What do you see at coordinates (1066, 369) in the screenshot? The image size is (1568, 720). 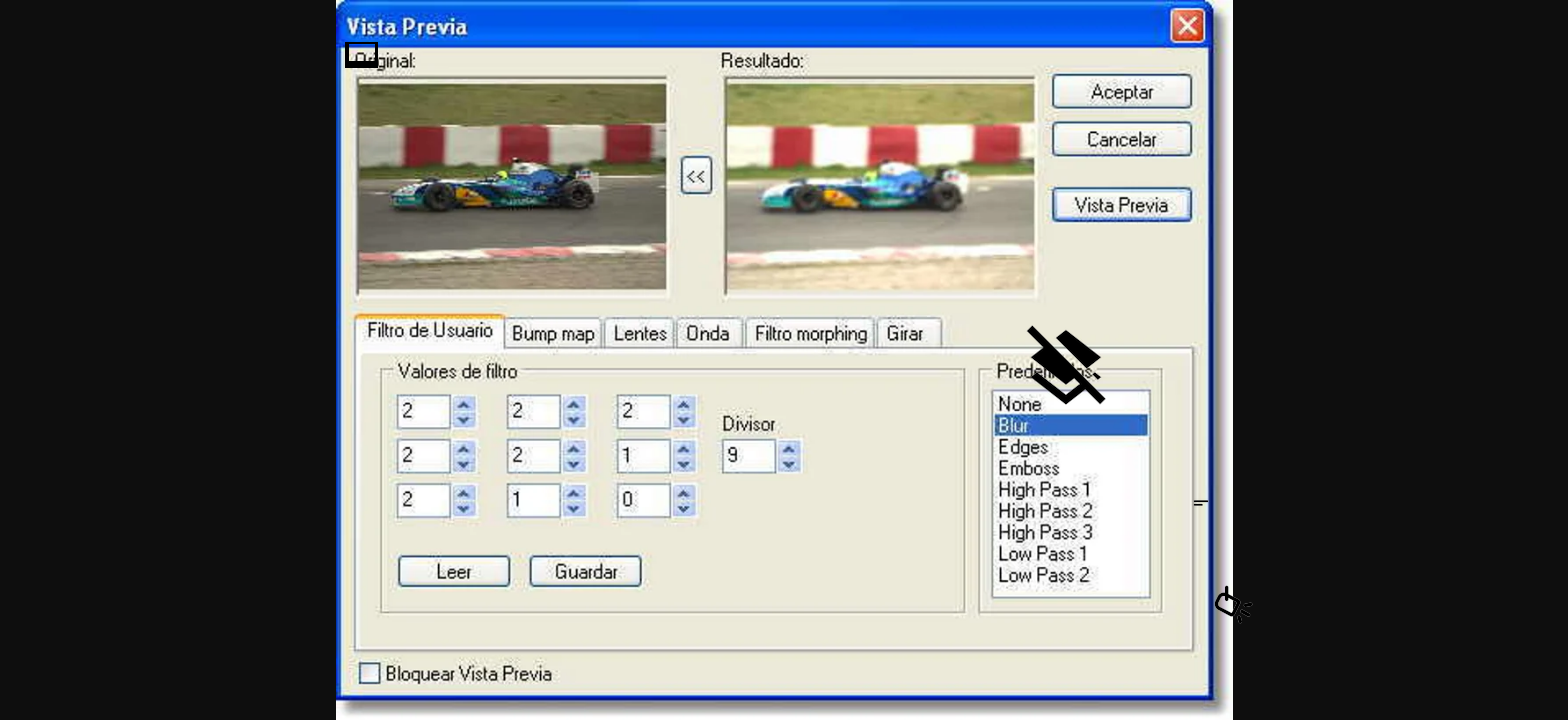 I see `clear all map layers` at bounding box center [1066, 369].